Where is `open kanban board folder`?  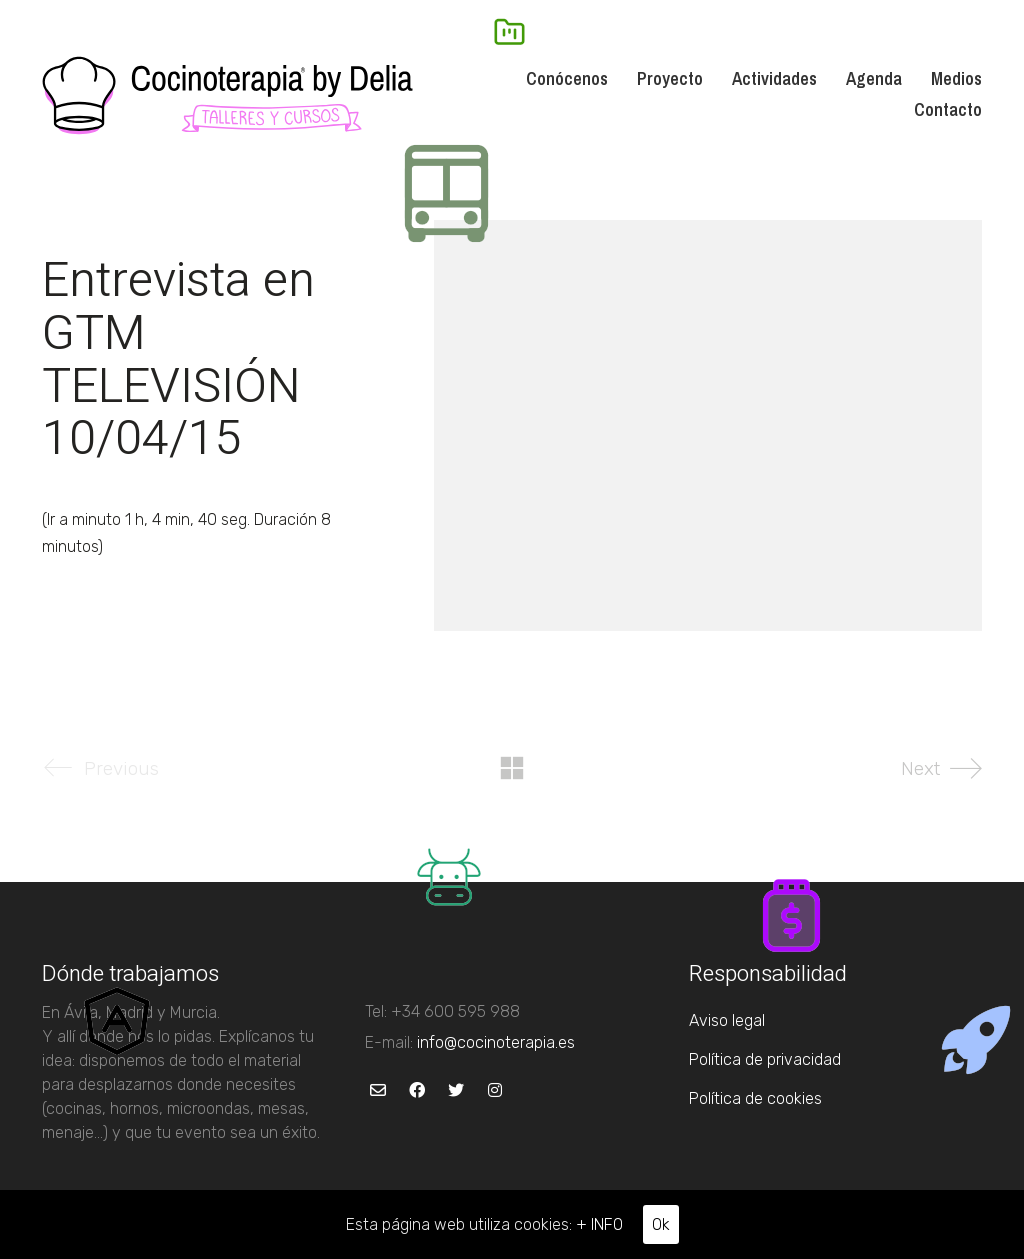
open kanban board folder is located at coordinates (509, 32).